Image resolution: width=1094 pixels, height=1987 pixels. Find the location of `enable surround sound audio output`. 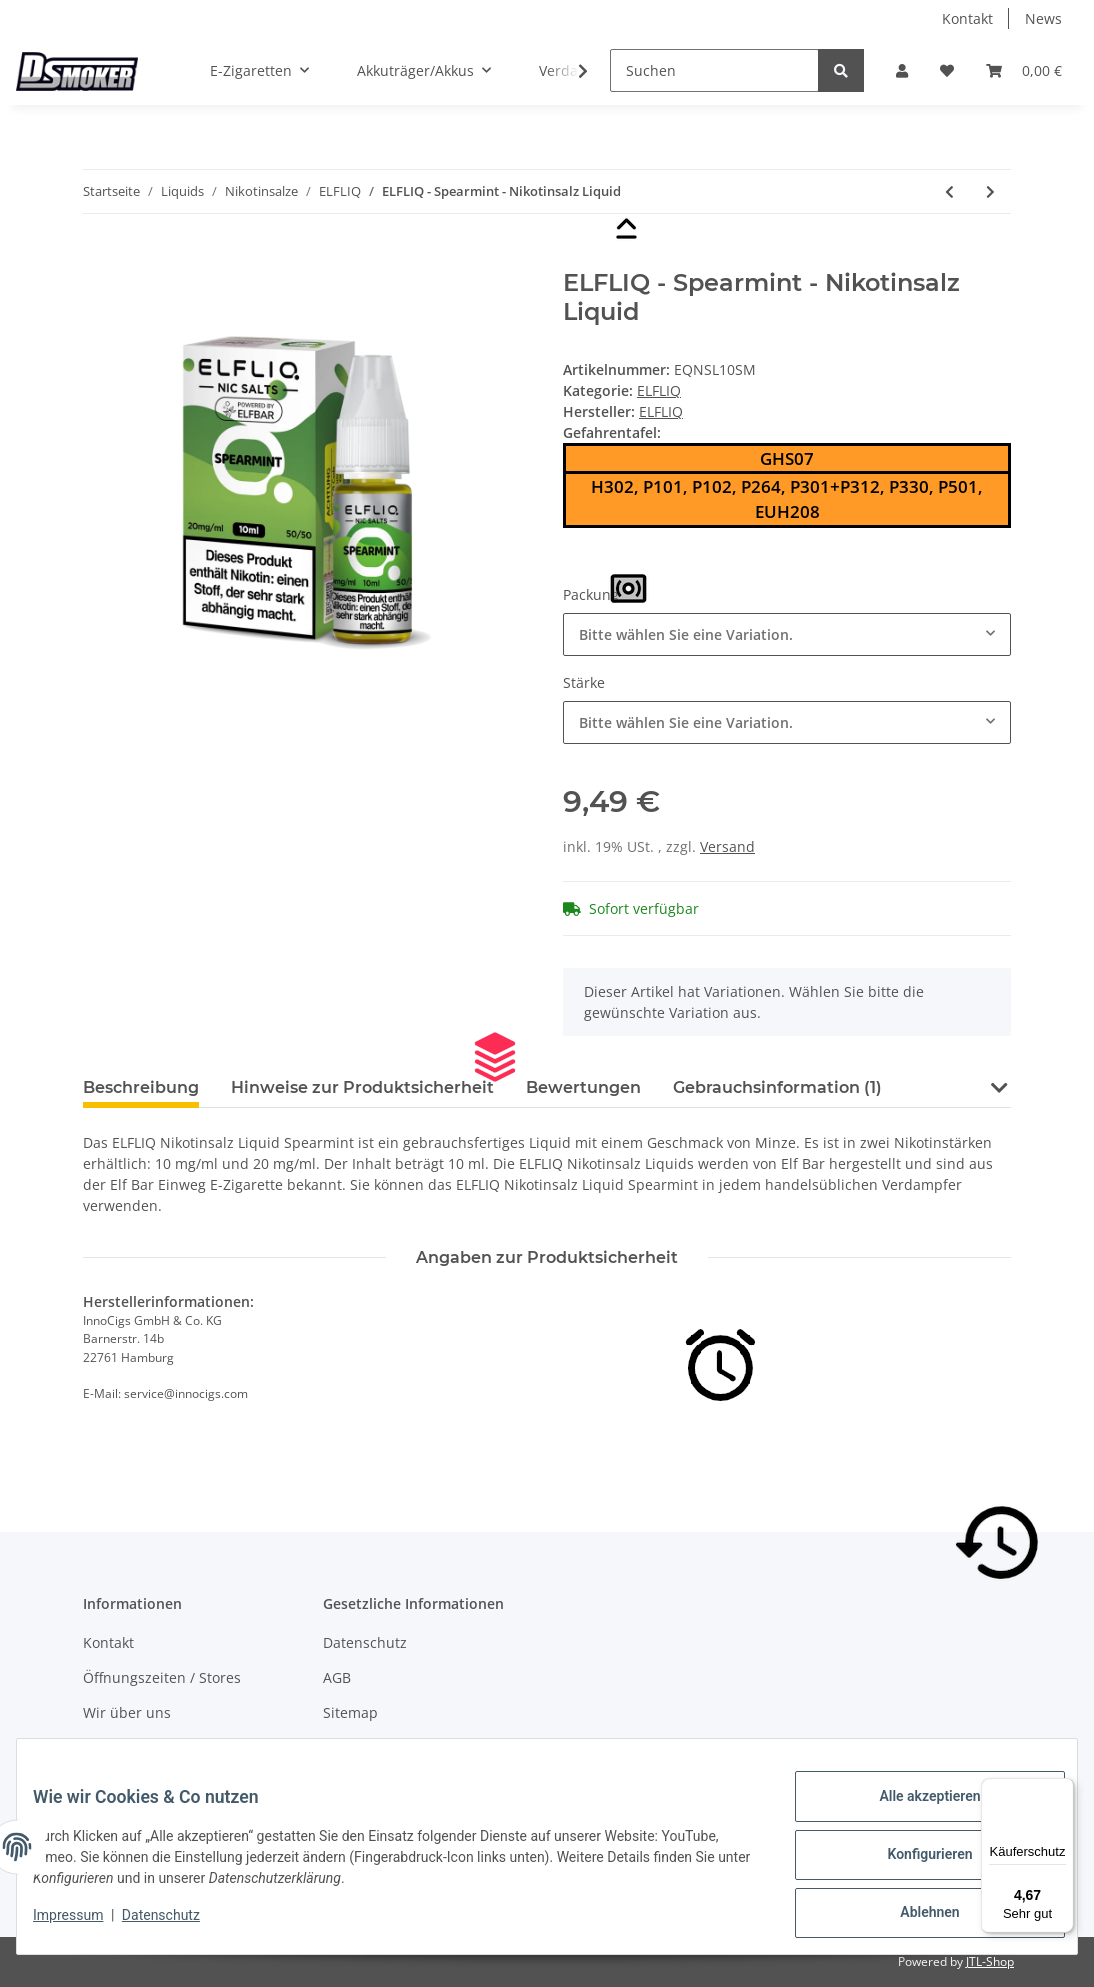

enable surround sound audio output is located at coordinates (628, 588).